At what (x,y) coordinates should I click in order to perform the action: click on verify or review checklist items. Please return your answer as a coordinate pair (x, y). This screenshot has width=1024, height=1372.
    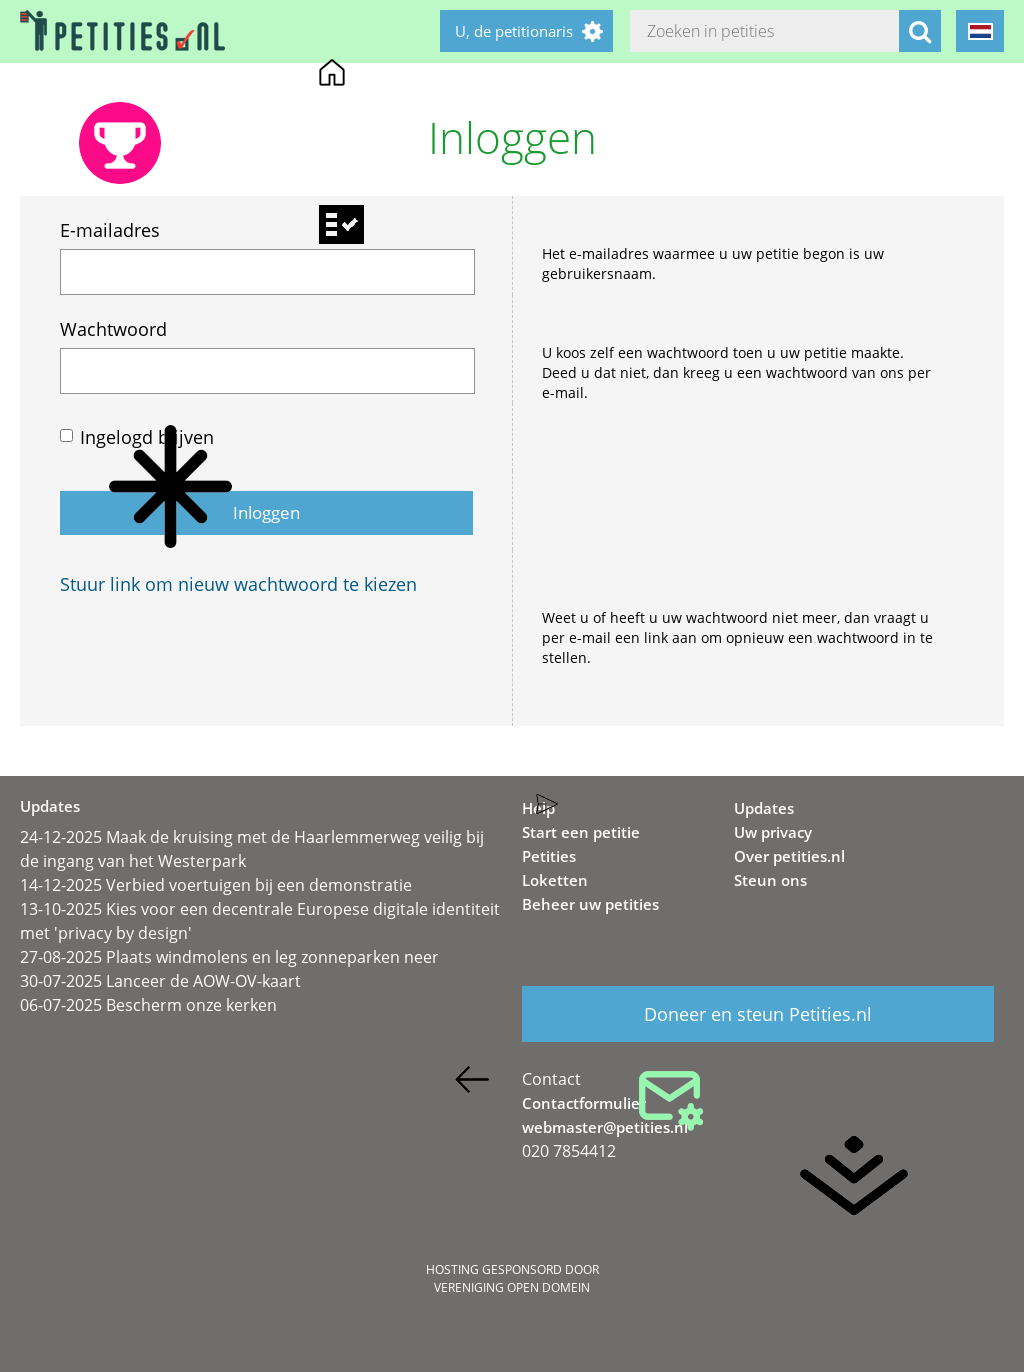
    Looking at the image, I should click on (341, 224).